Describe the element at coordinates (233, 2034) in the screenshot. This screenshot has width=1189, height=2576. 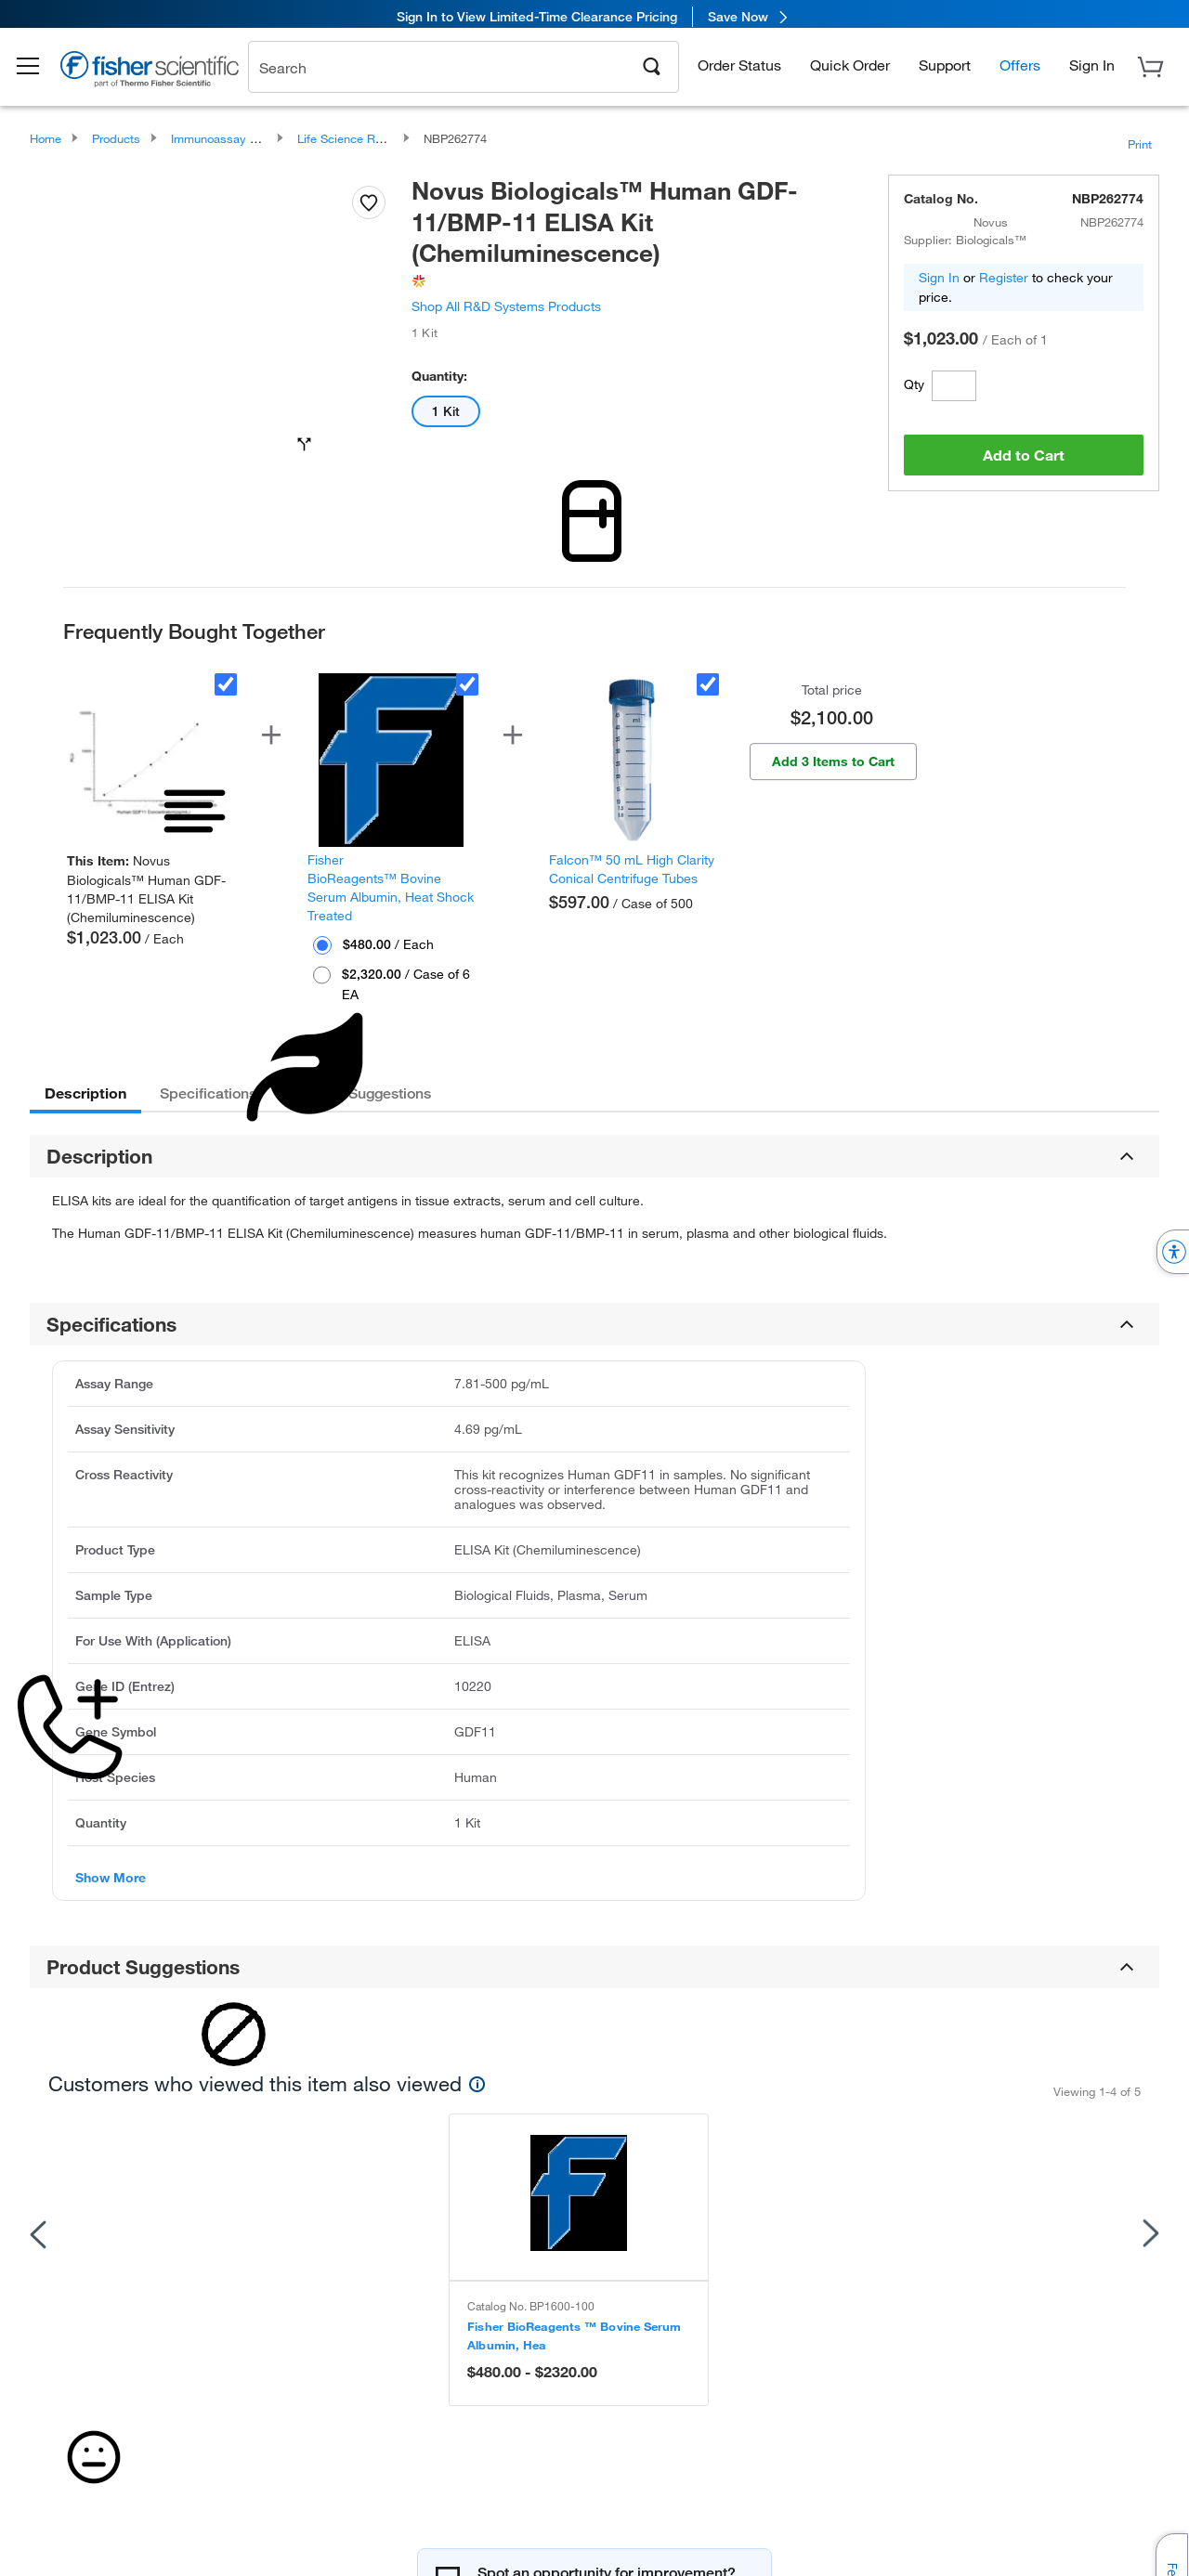
I see `indicates a blocked or prohibited action` at that location.